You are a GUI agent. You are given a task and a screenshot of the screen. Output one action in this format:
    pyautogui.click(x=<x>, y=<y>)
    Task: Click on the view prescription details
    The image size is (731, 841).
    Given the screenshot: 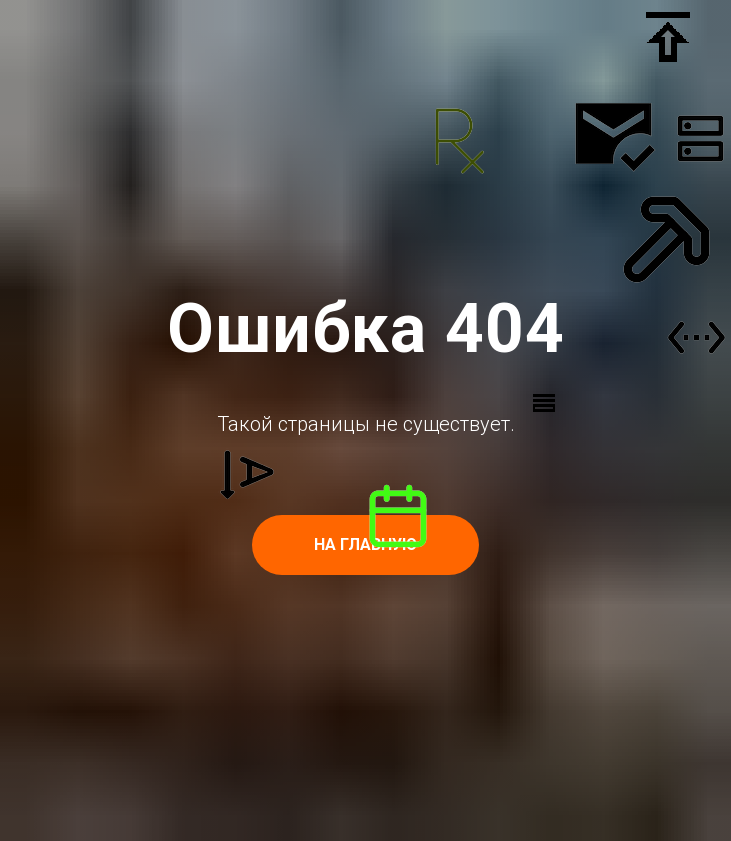 What is the action you would take?
    pyautogui.click(x=457, y=141)
    